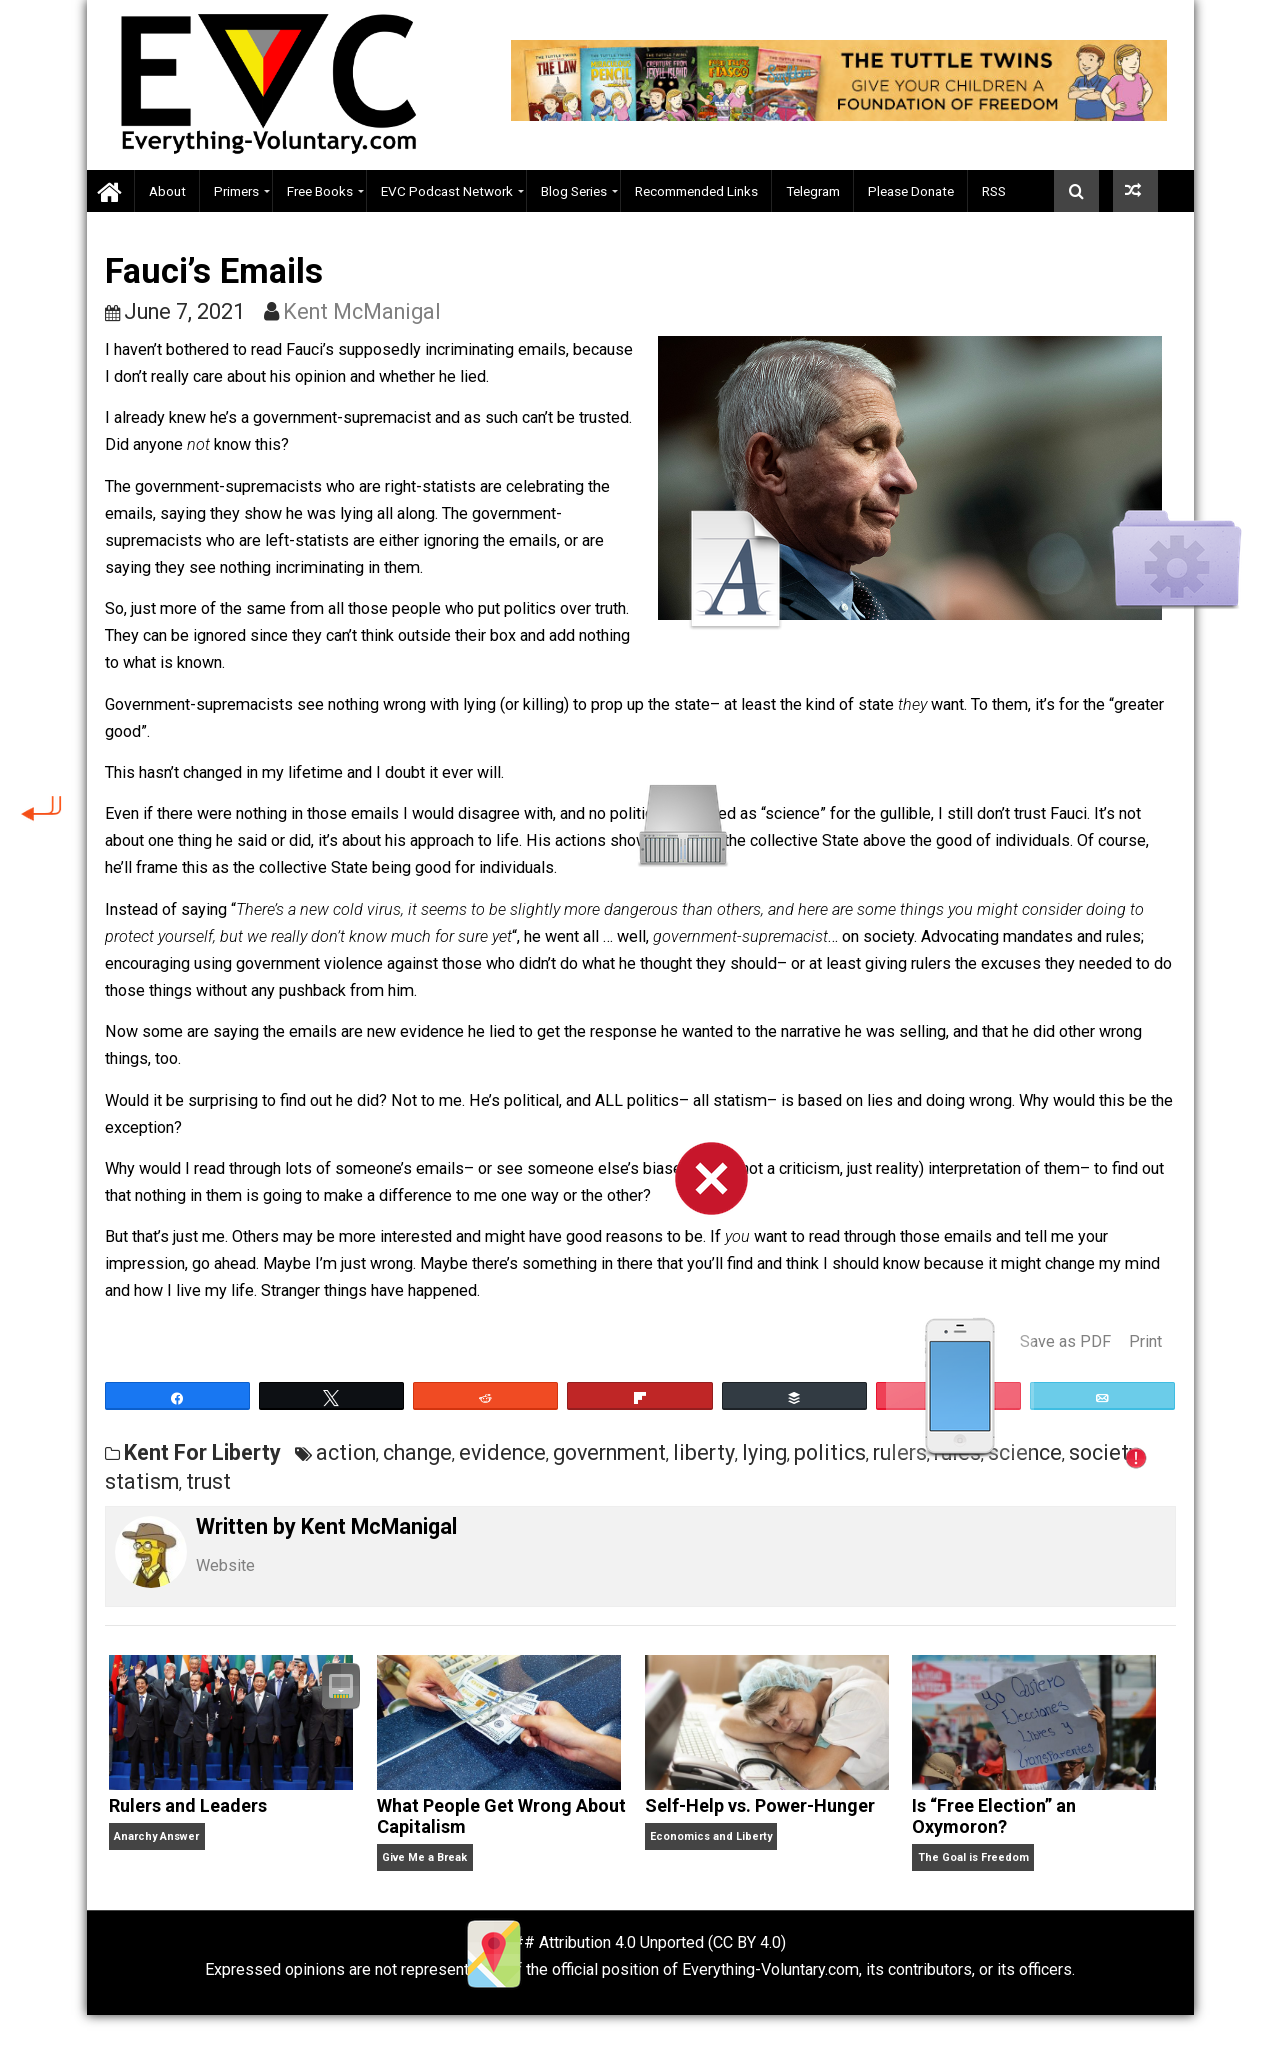  Describe the element at coordinates (960, 1385) in the screenshot. I see `view connected iPhone device` at that location.